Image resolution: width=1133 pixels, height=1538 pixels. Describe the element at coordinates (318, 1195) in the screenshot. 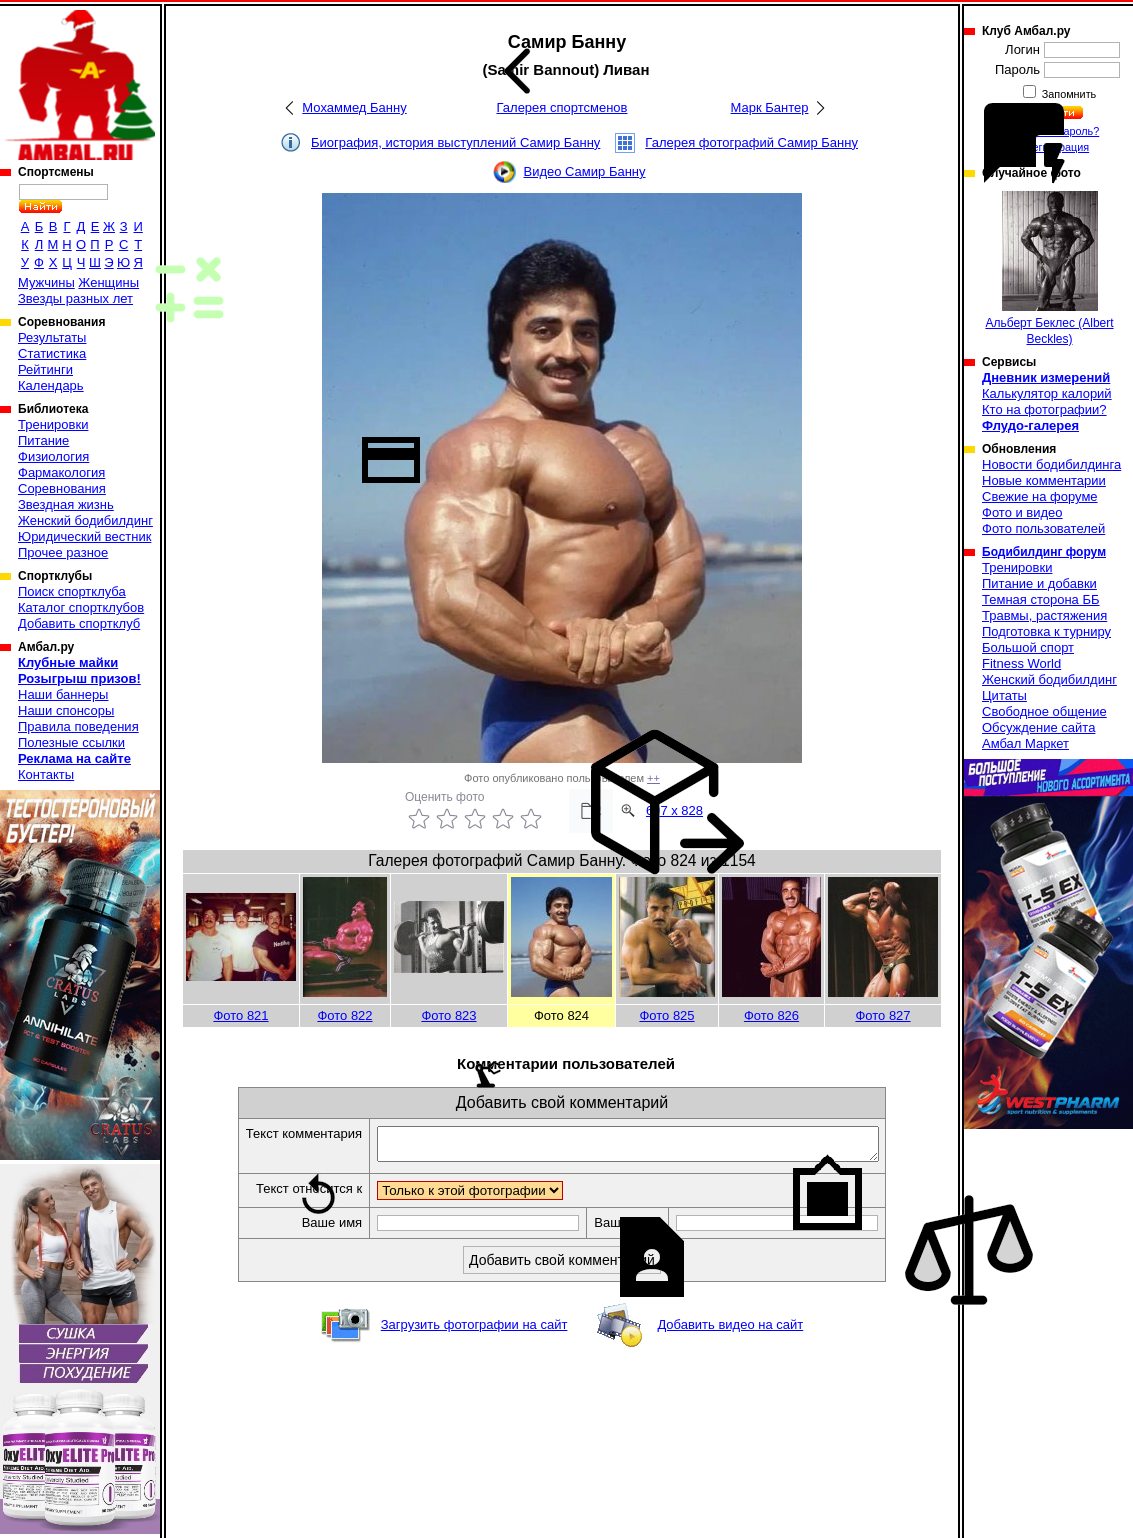

I see `replay or restart current media` at that location.